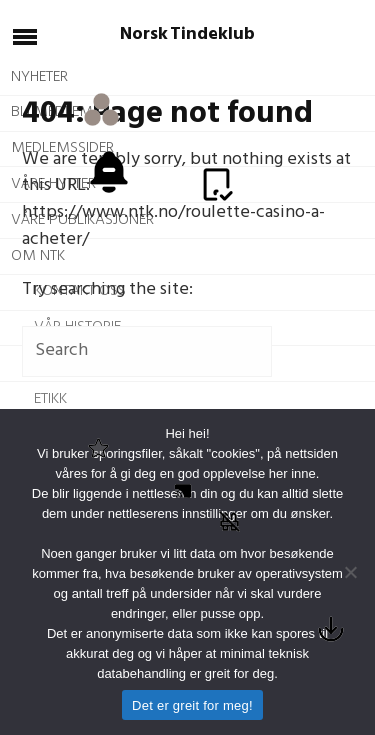 Image resolution: width=375 pixels, height=735 pixels. I want to click on add to favorites, so click(98, 448).